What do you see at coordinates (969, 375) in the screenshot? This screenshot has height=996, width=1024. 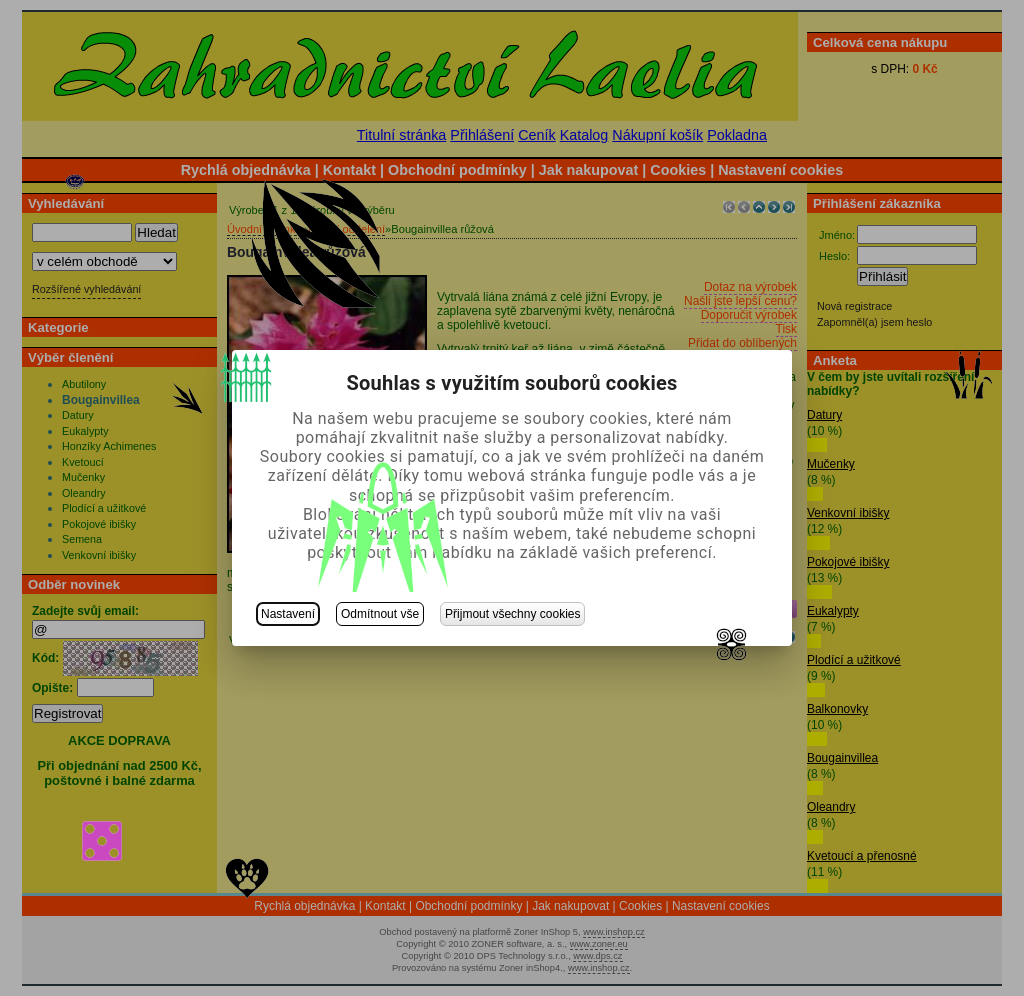 I see `indicates a wetland or marsh environment in a game` at bounding box center [969, 375].